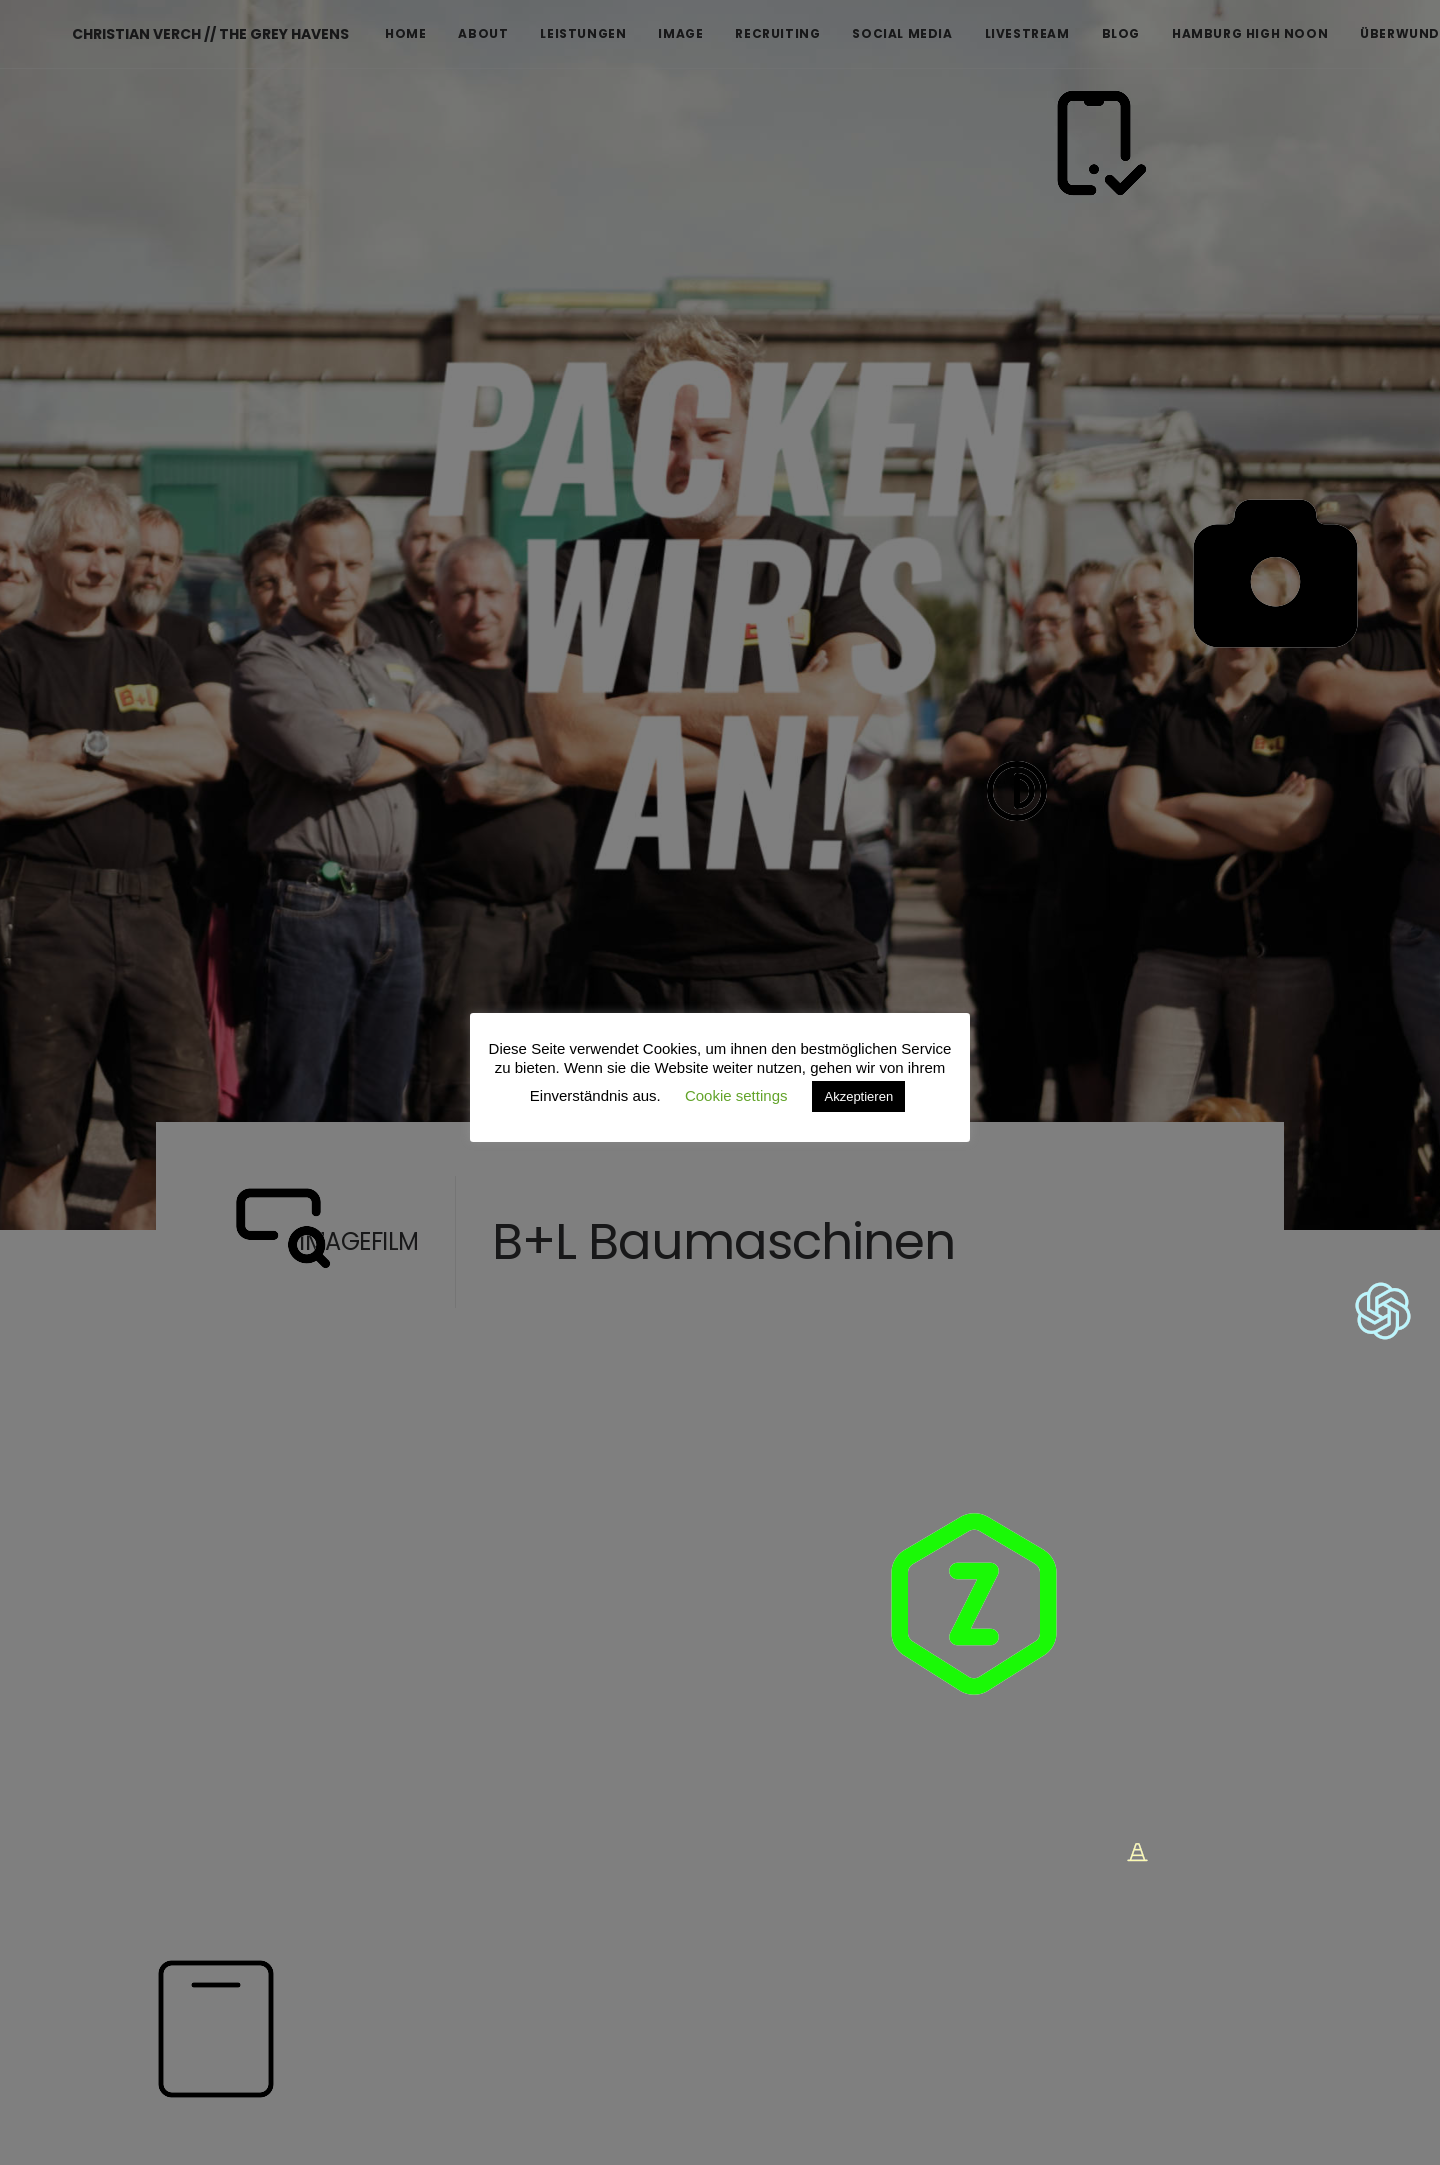  What do you see at coordinates (1275, 573) in the screenshot?
I see `take a photo` at bounding box center [1275, 573].